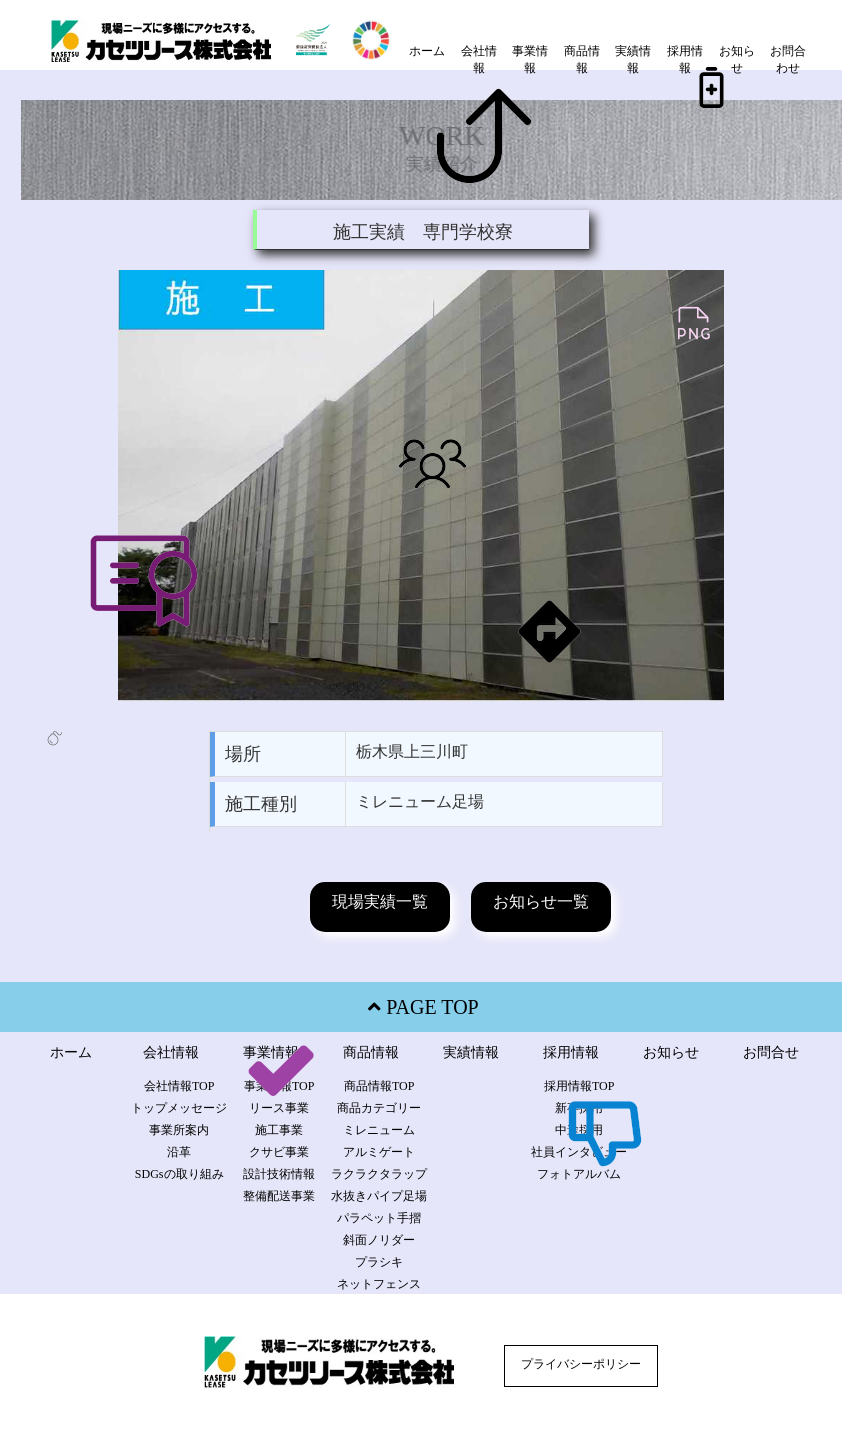 The image size is (842, 1452). What do you see at coordinates (605, 1130) in the screenshot?
I see `dislike or downvote content` at bounding box center [605, 1130].